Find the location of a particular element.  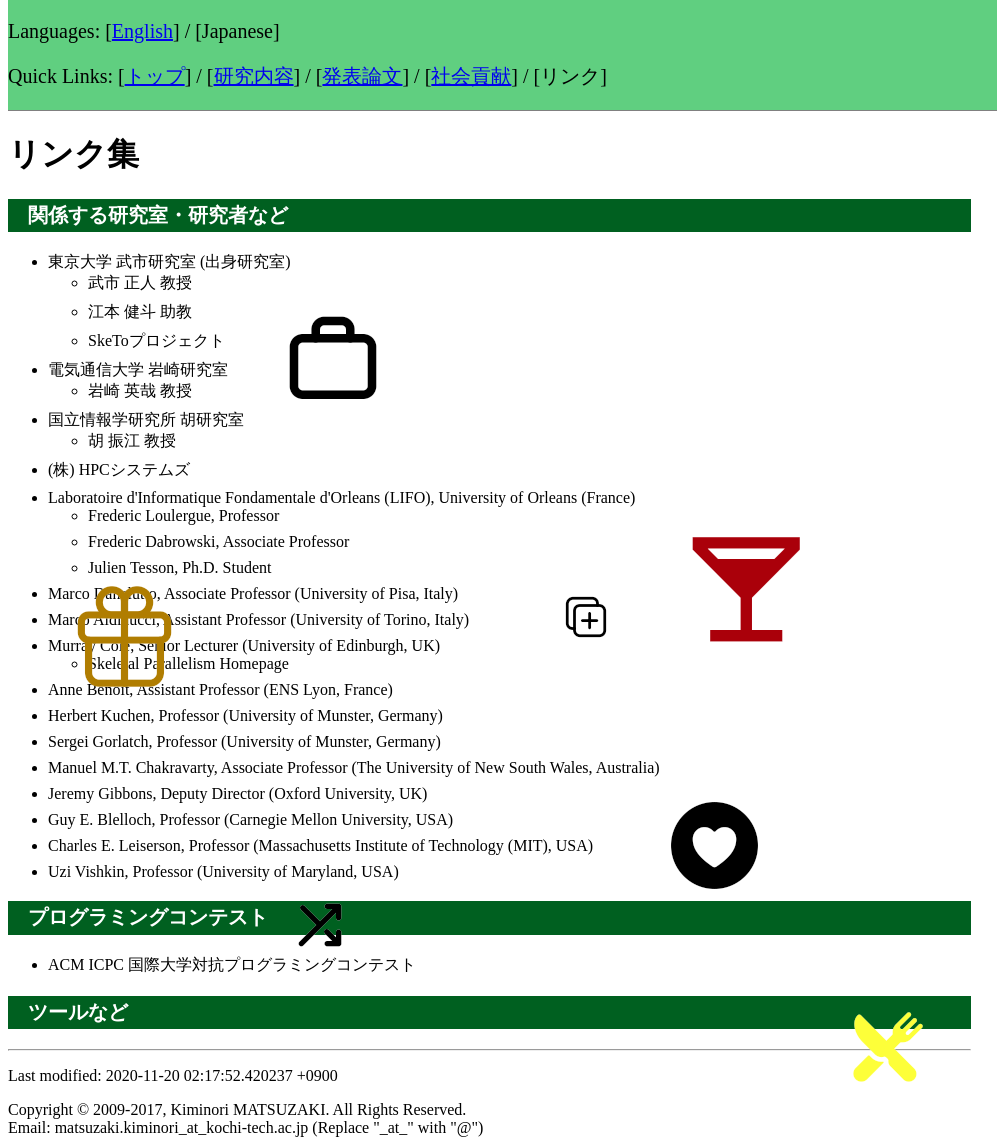

access work or business documents is located at coordinates (333, 360).